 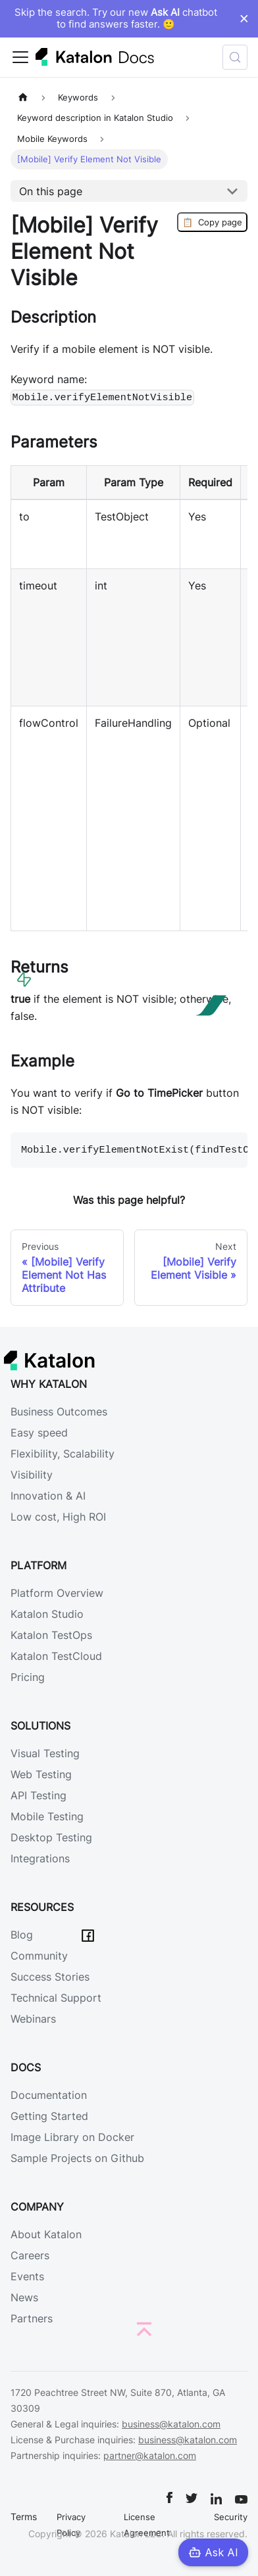 What do you see at coordinates (144, 2328) in the screenshot?
I see `skip to the top of a list or page` at bounding box center [144, 2328].